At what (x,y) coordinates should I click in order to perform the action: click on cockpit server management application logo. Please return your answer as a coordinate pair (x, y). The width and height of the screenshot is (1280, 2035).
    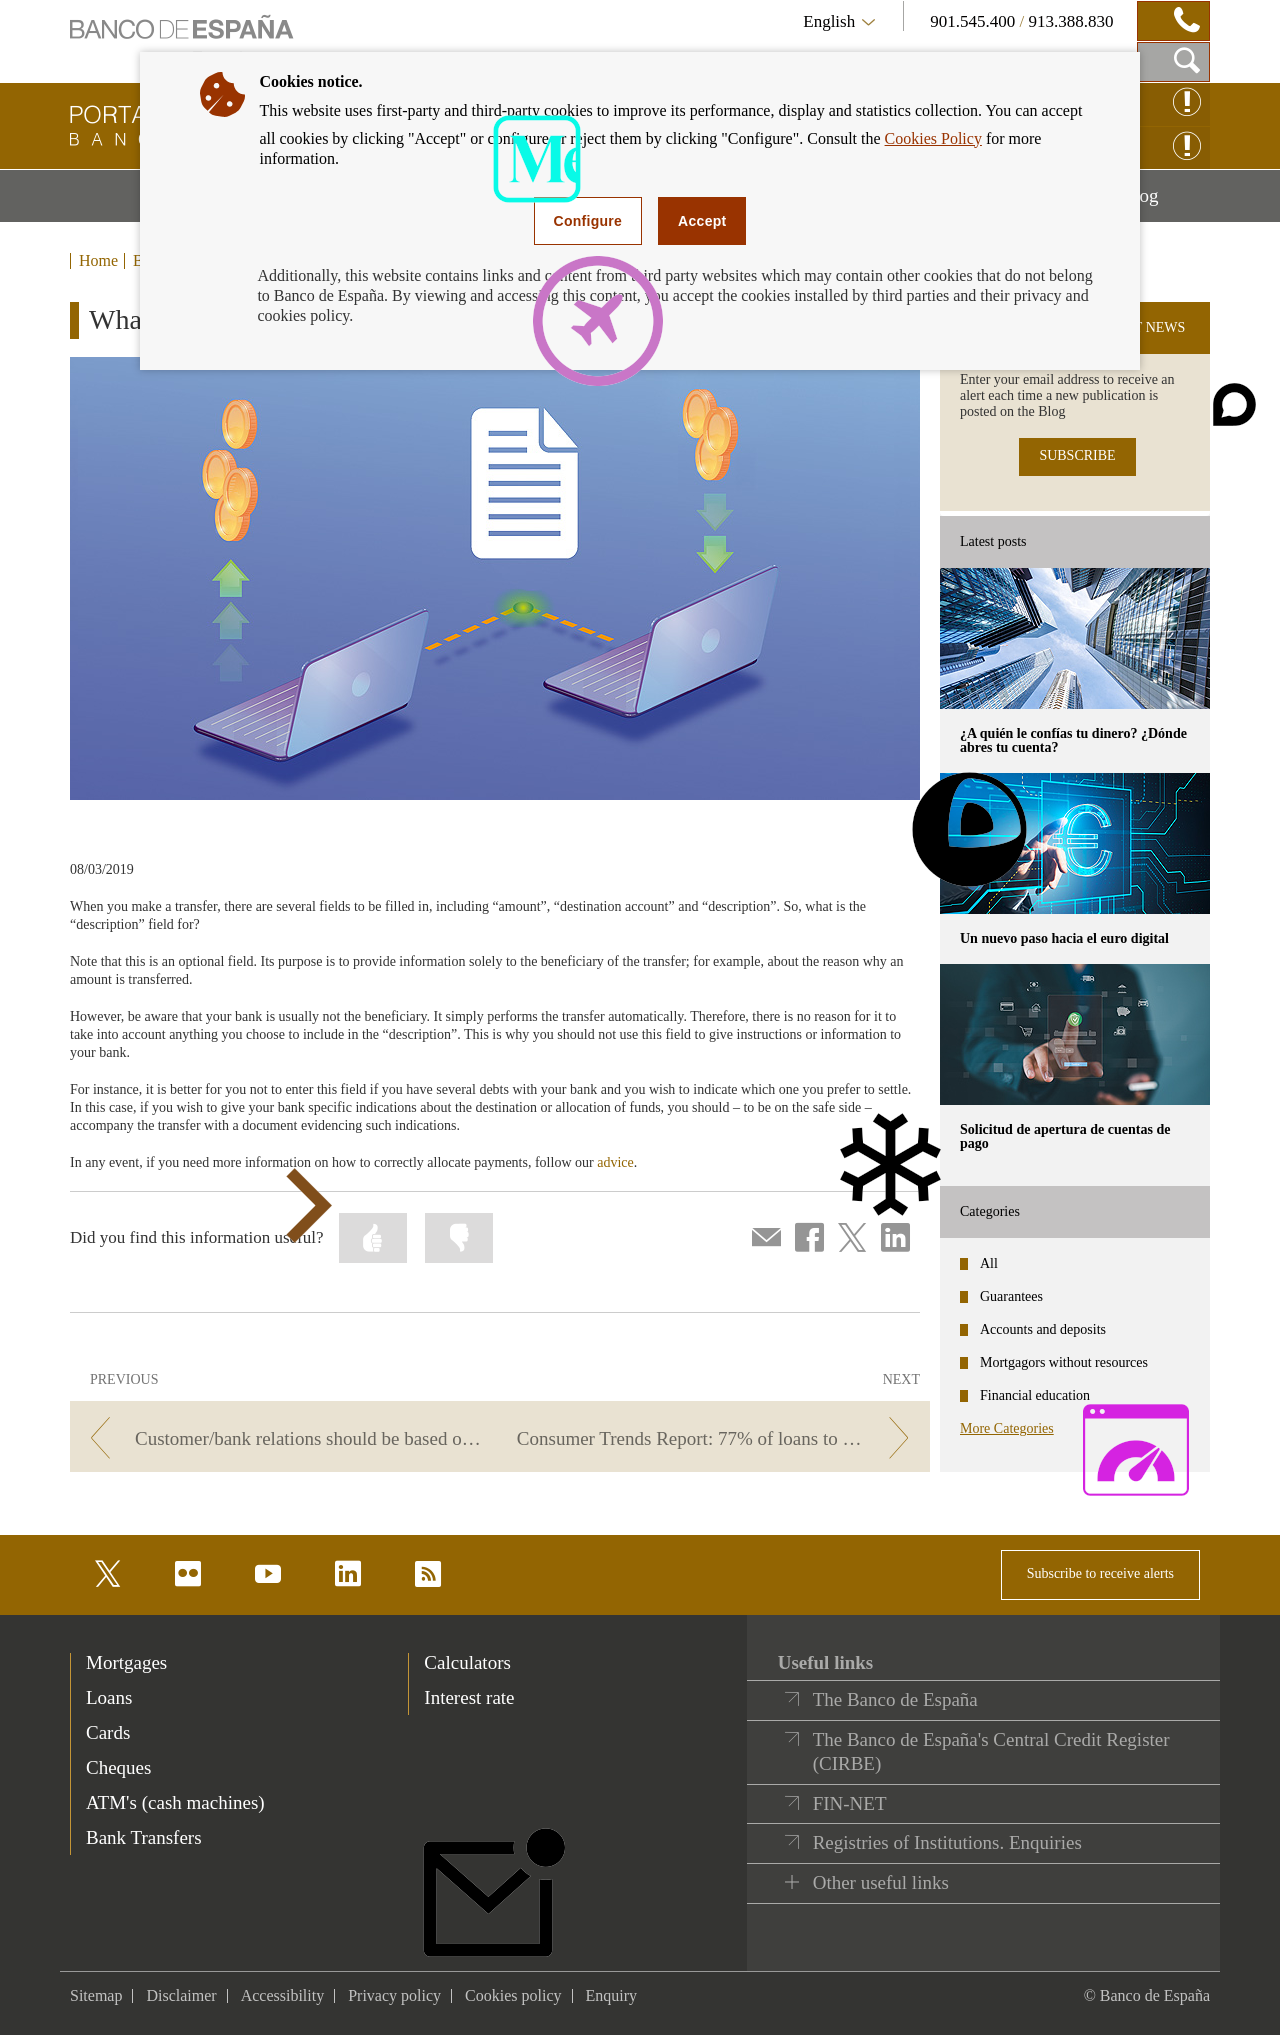
    Looking at the image, I should click on (598, 321).